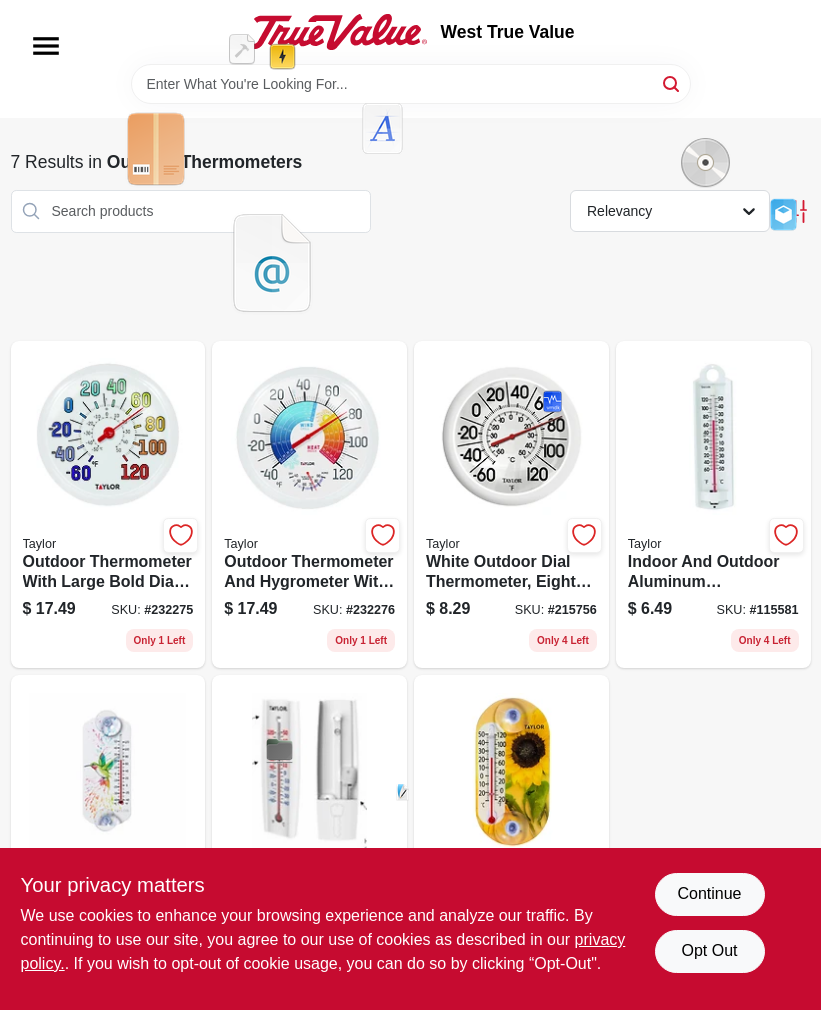  I want to click on access a remote or network folder, so click(279, 750).